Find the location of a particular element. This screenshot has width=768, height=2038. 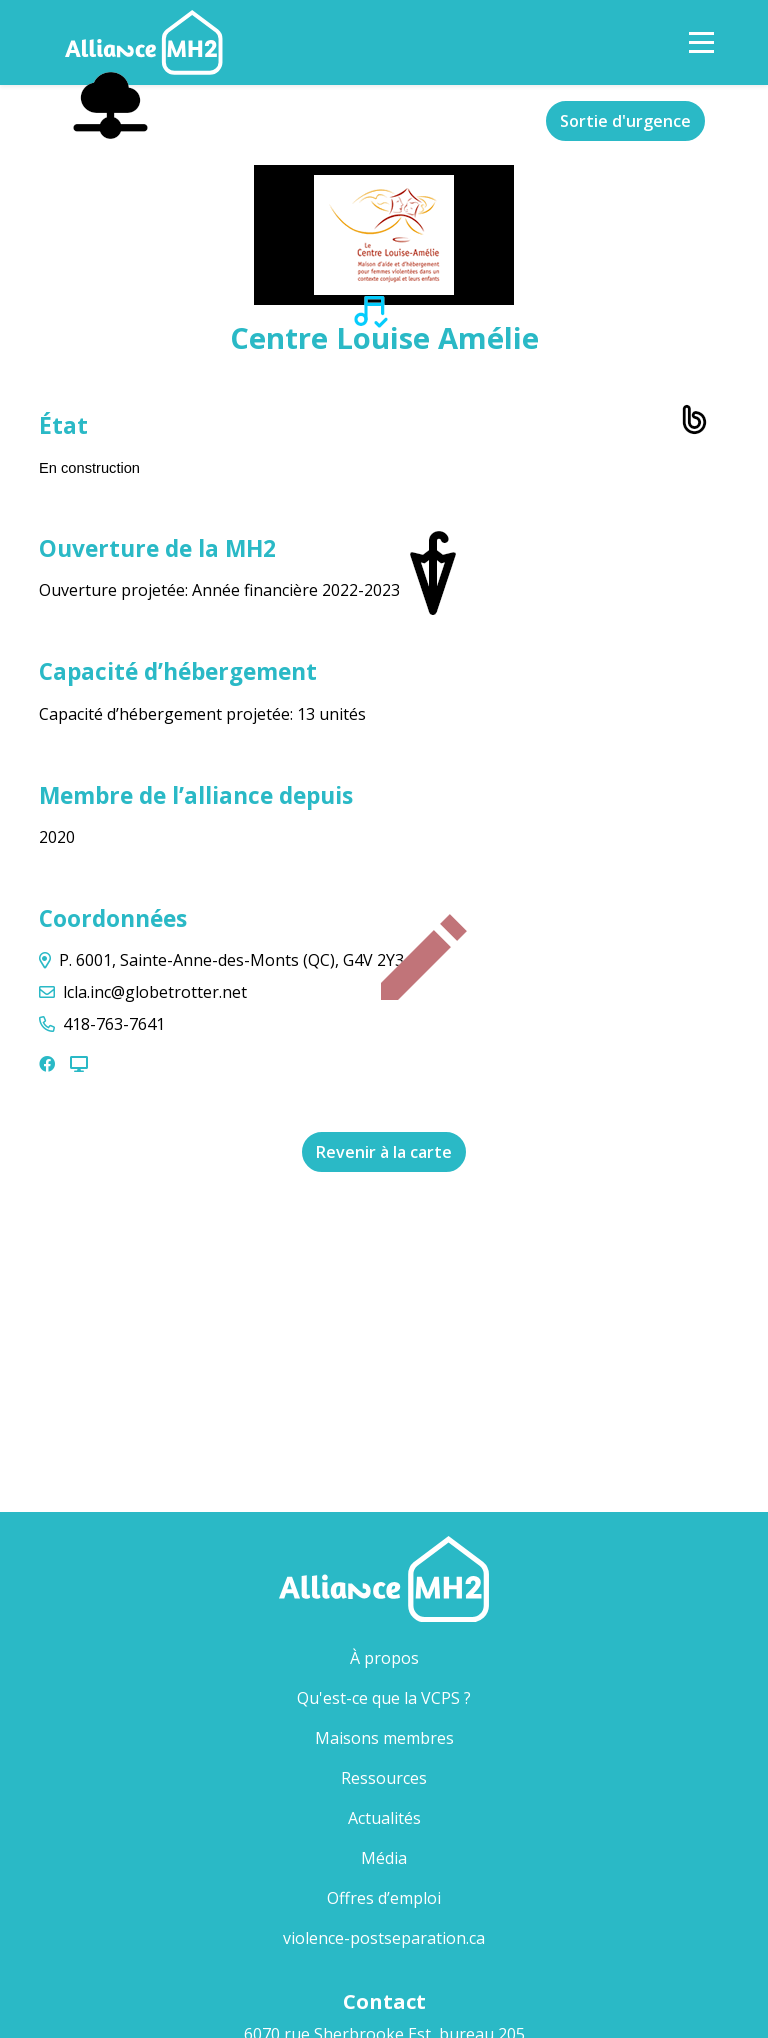

edit this item is located at coordinates (424, 957).